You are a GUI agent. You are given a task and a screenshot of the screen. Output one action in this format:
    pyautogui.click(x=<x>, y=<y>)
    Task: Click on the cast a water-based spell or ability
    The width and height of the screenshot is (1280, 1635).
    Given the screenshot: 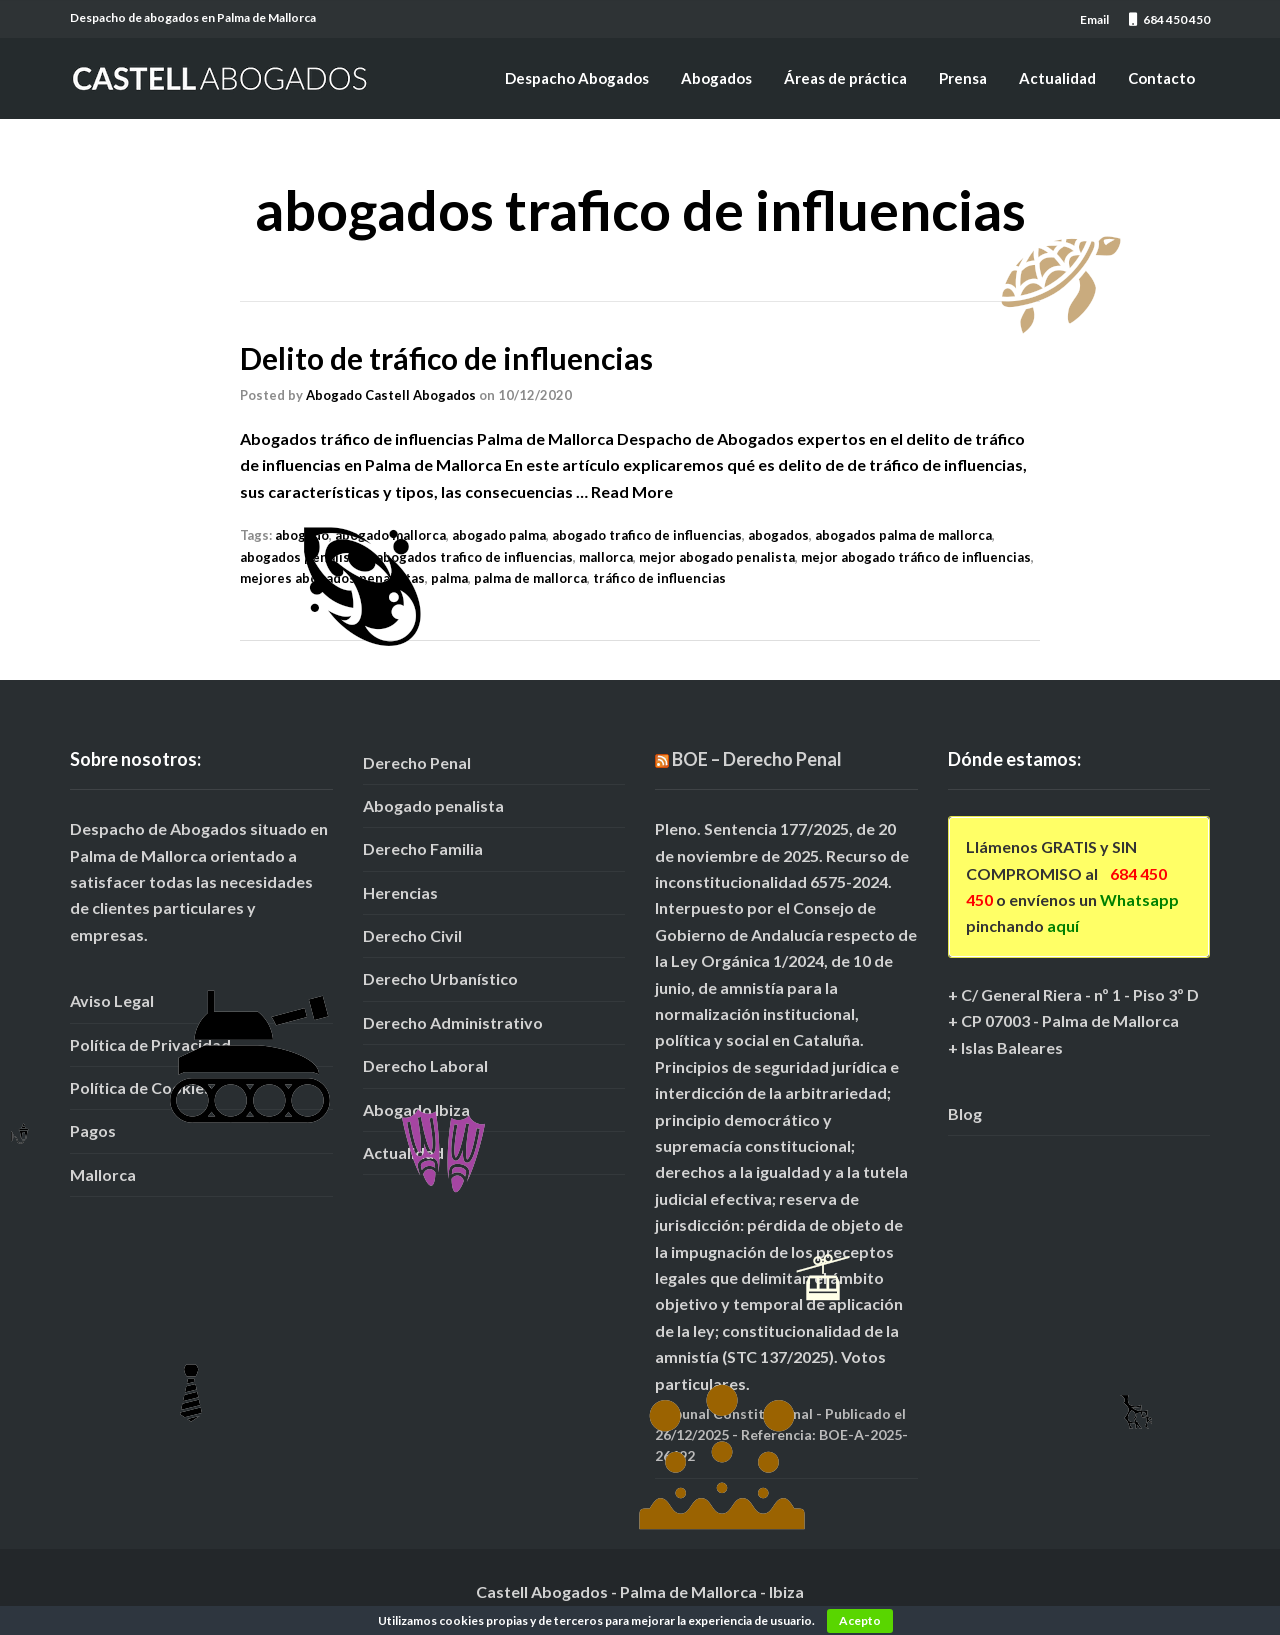 What is the action you would take?
    pyautogui.click(x=362, y=586)
    